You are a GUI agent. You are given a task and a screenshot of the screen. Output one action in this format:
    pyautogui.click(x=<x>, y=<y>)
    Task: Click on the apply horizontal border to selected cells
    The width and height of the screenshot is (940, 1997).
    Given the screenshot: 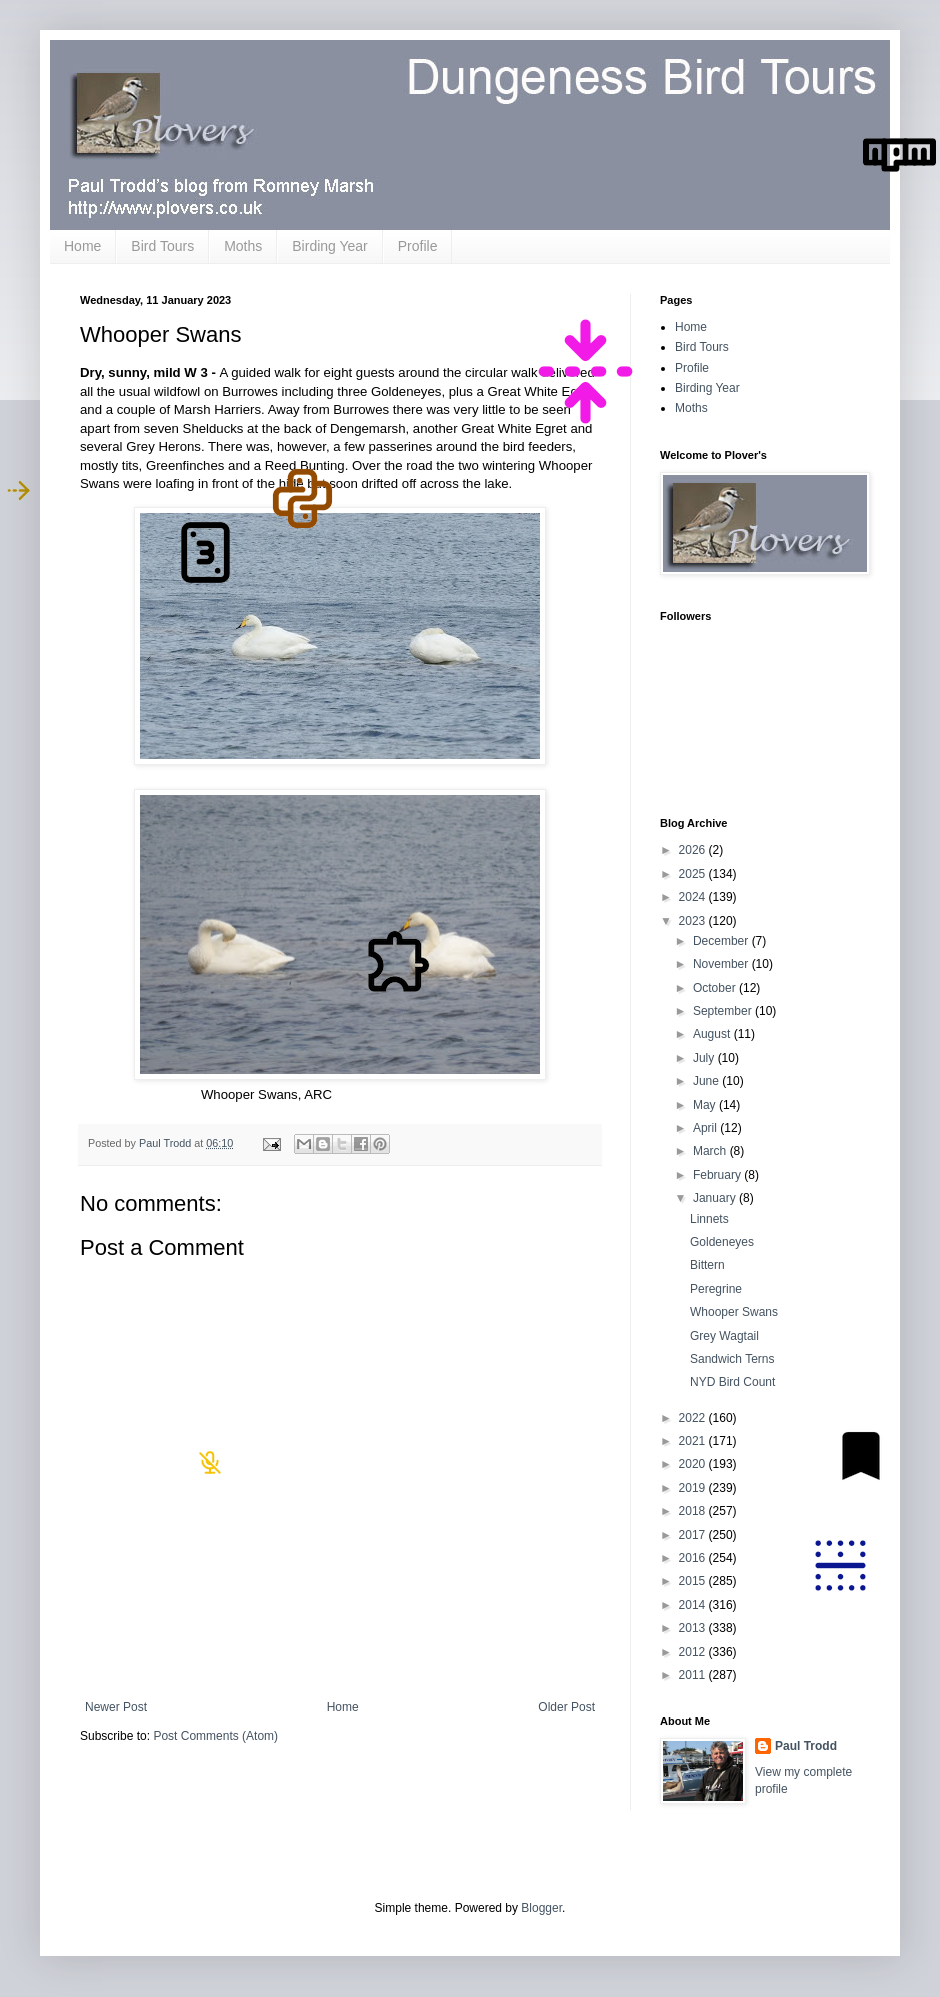 What is the action you would take?
    pyautogui.click(x=840, y=1565)
    